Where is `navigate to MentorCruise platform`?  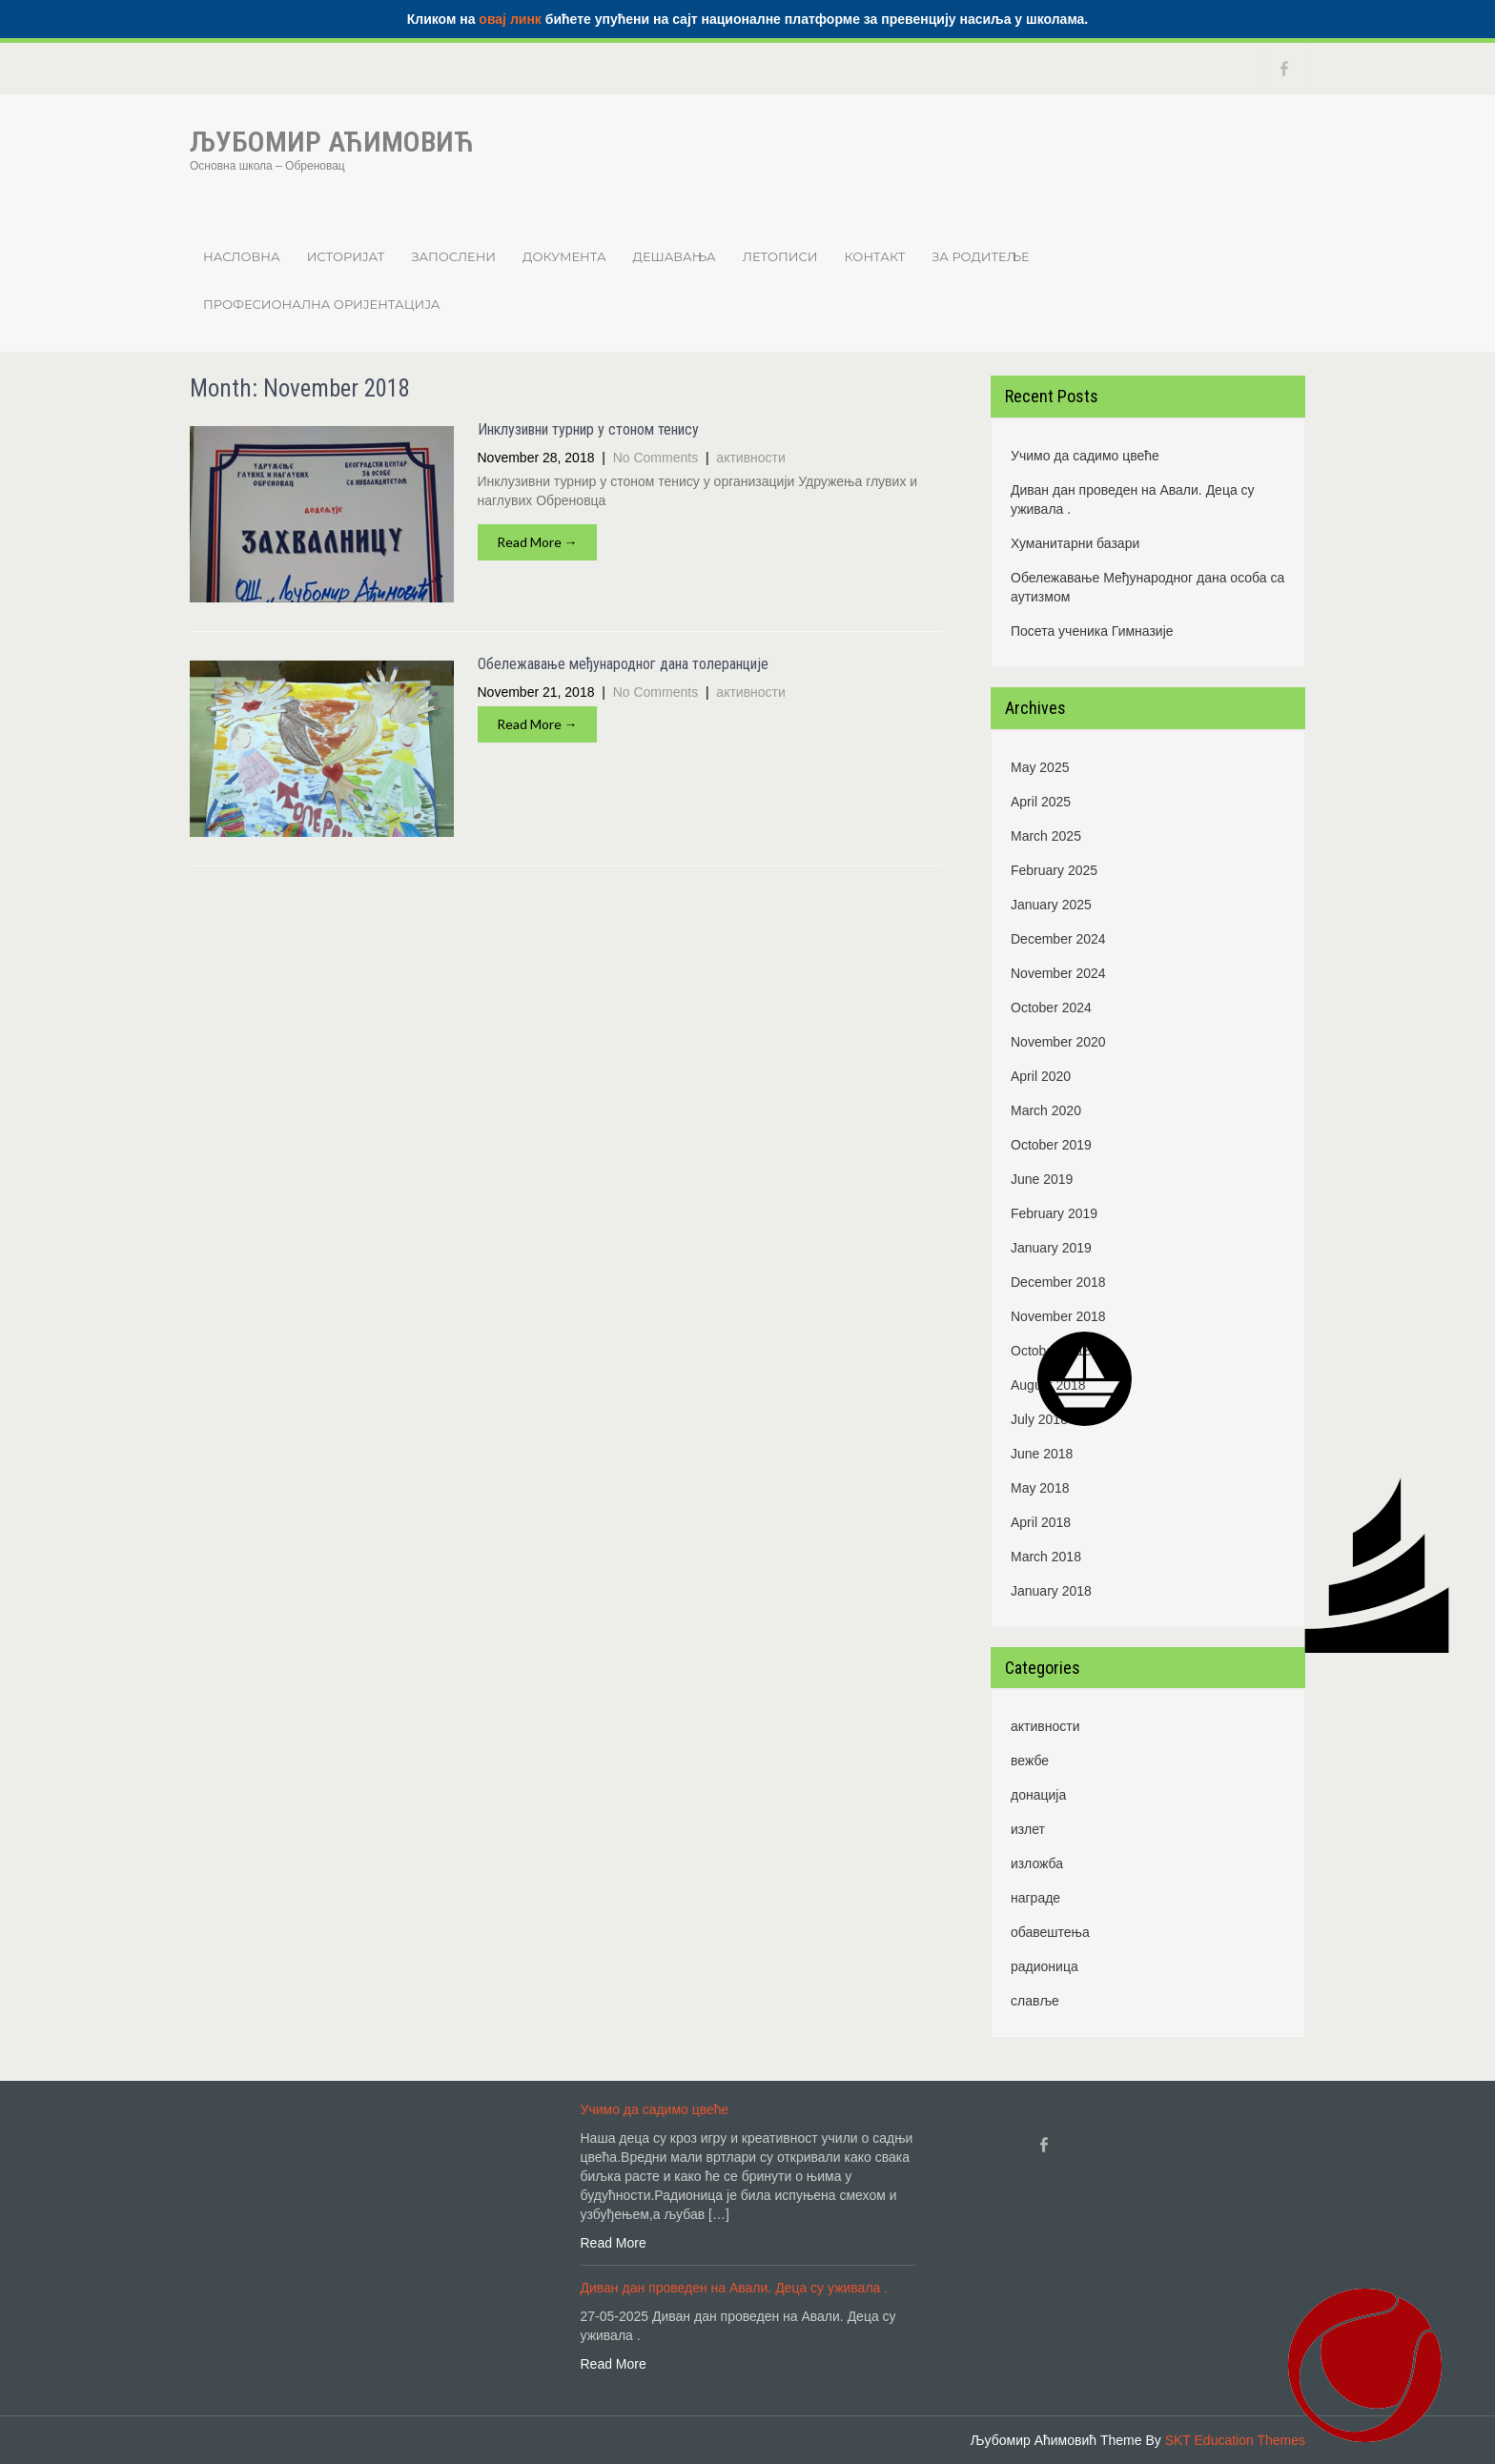
navigate to MentorCruise platform is located at coordinates (1084, 1378).